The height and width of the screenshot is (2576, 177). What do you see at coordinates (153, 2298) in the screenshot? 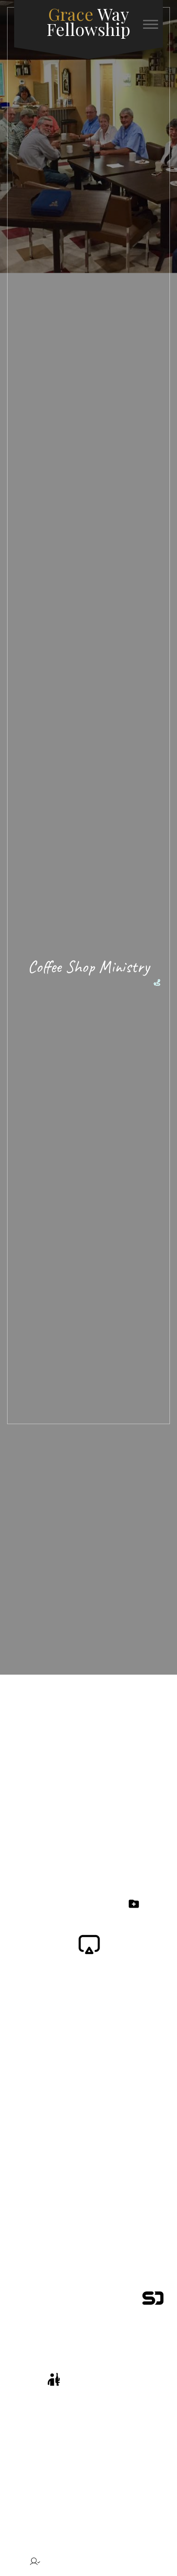
I see `speaker deck logo` at bounding box center [153, 2298].